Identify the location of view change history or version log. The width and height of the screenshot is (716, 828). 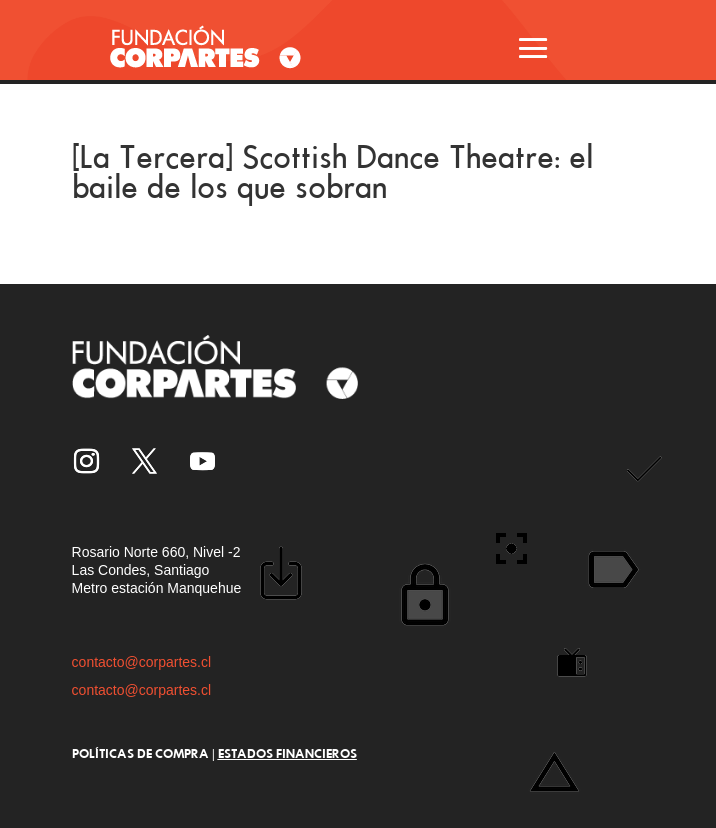
(554, 771).